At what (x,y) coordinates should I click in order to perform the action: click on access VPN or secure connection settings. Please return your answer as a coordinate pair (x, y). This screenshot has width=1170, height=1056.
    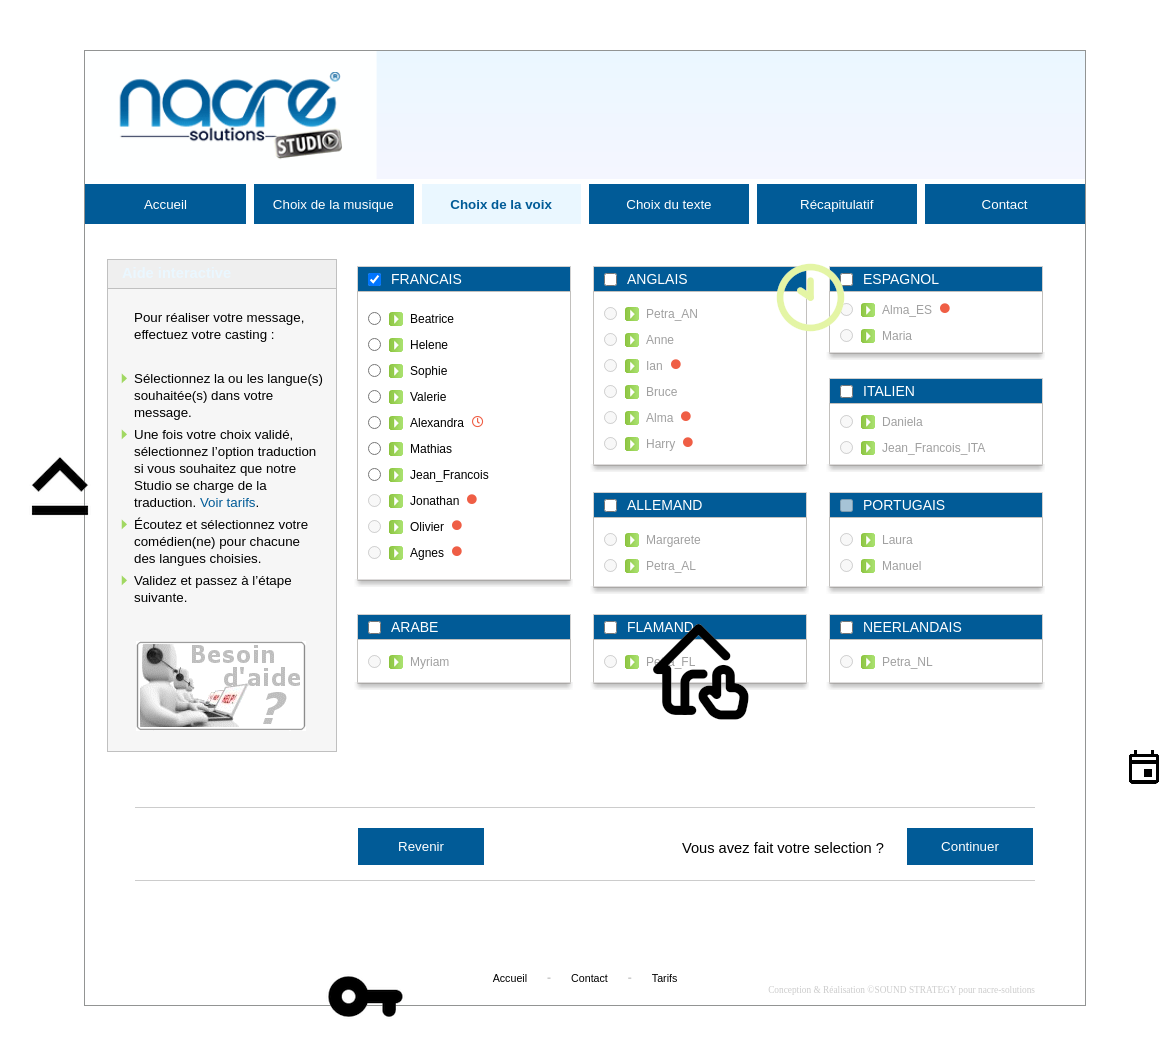
    Looking at the image, I should click on (365, 996).